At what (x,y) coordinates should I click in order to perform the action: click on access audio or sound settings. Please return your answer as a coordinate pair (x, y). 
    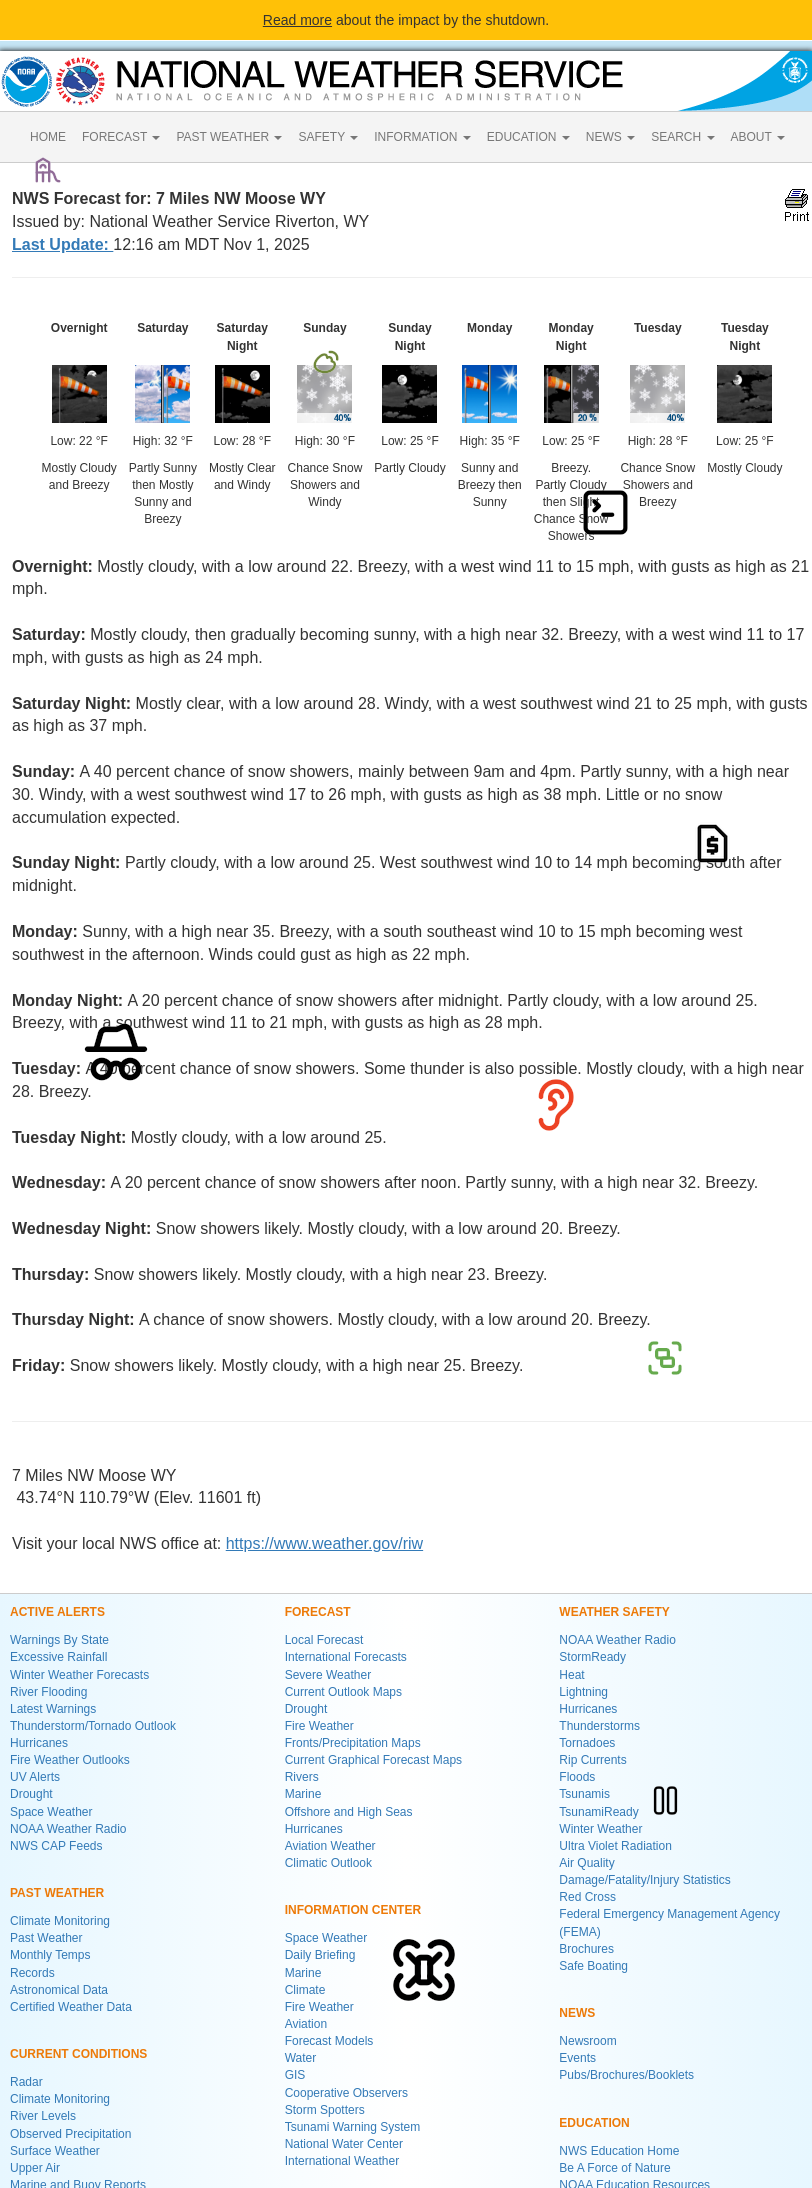
    Looking at the image, I should click on (555, 1105).